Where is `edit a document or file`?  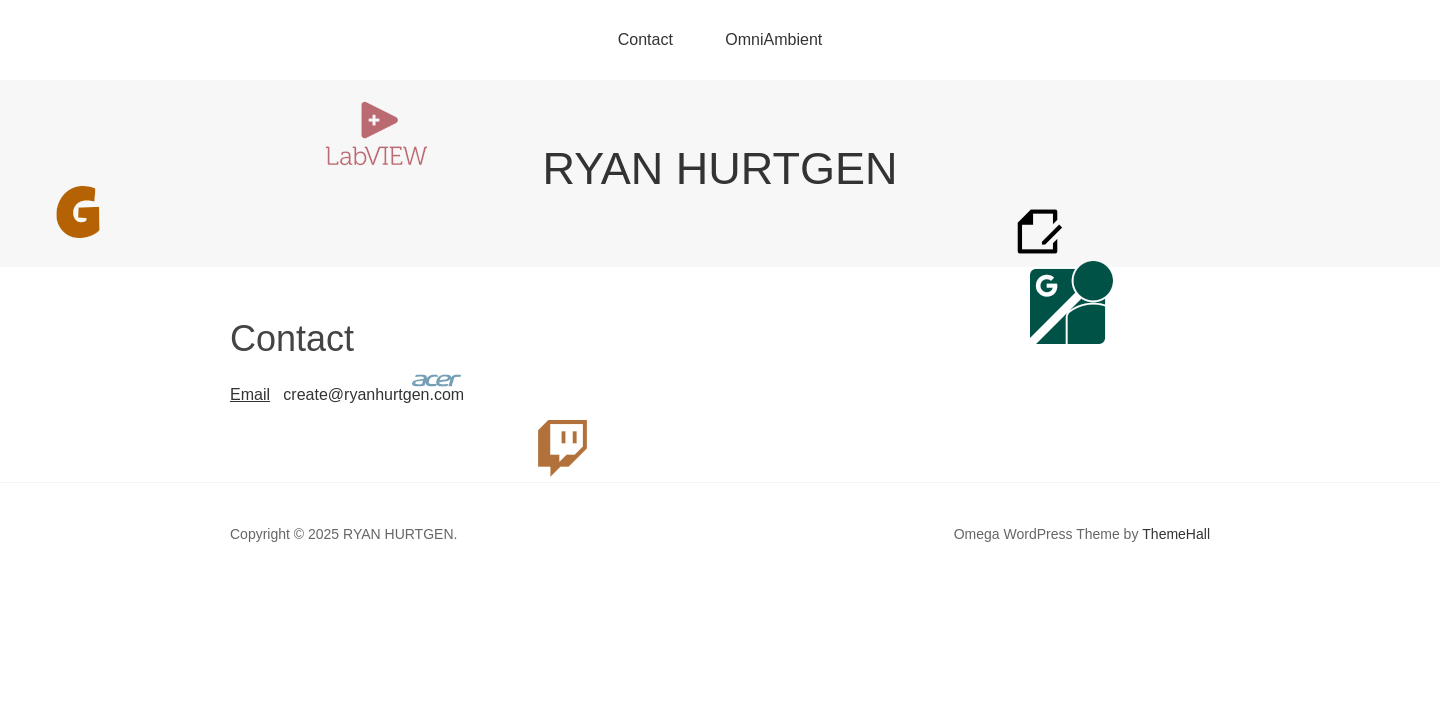 edit a document or file is located at coordinates (1037, 231).